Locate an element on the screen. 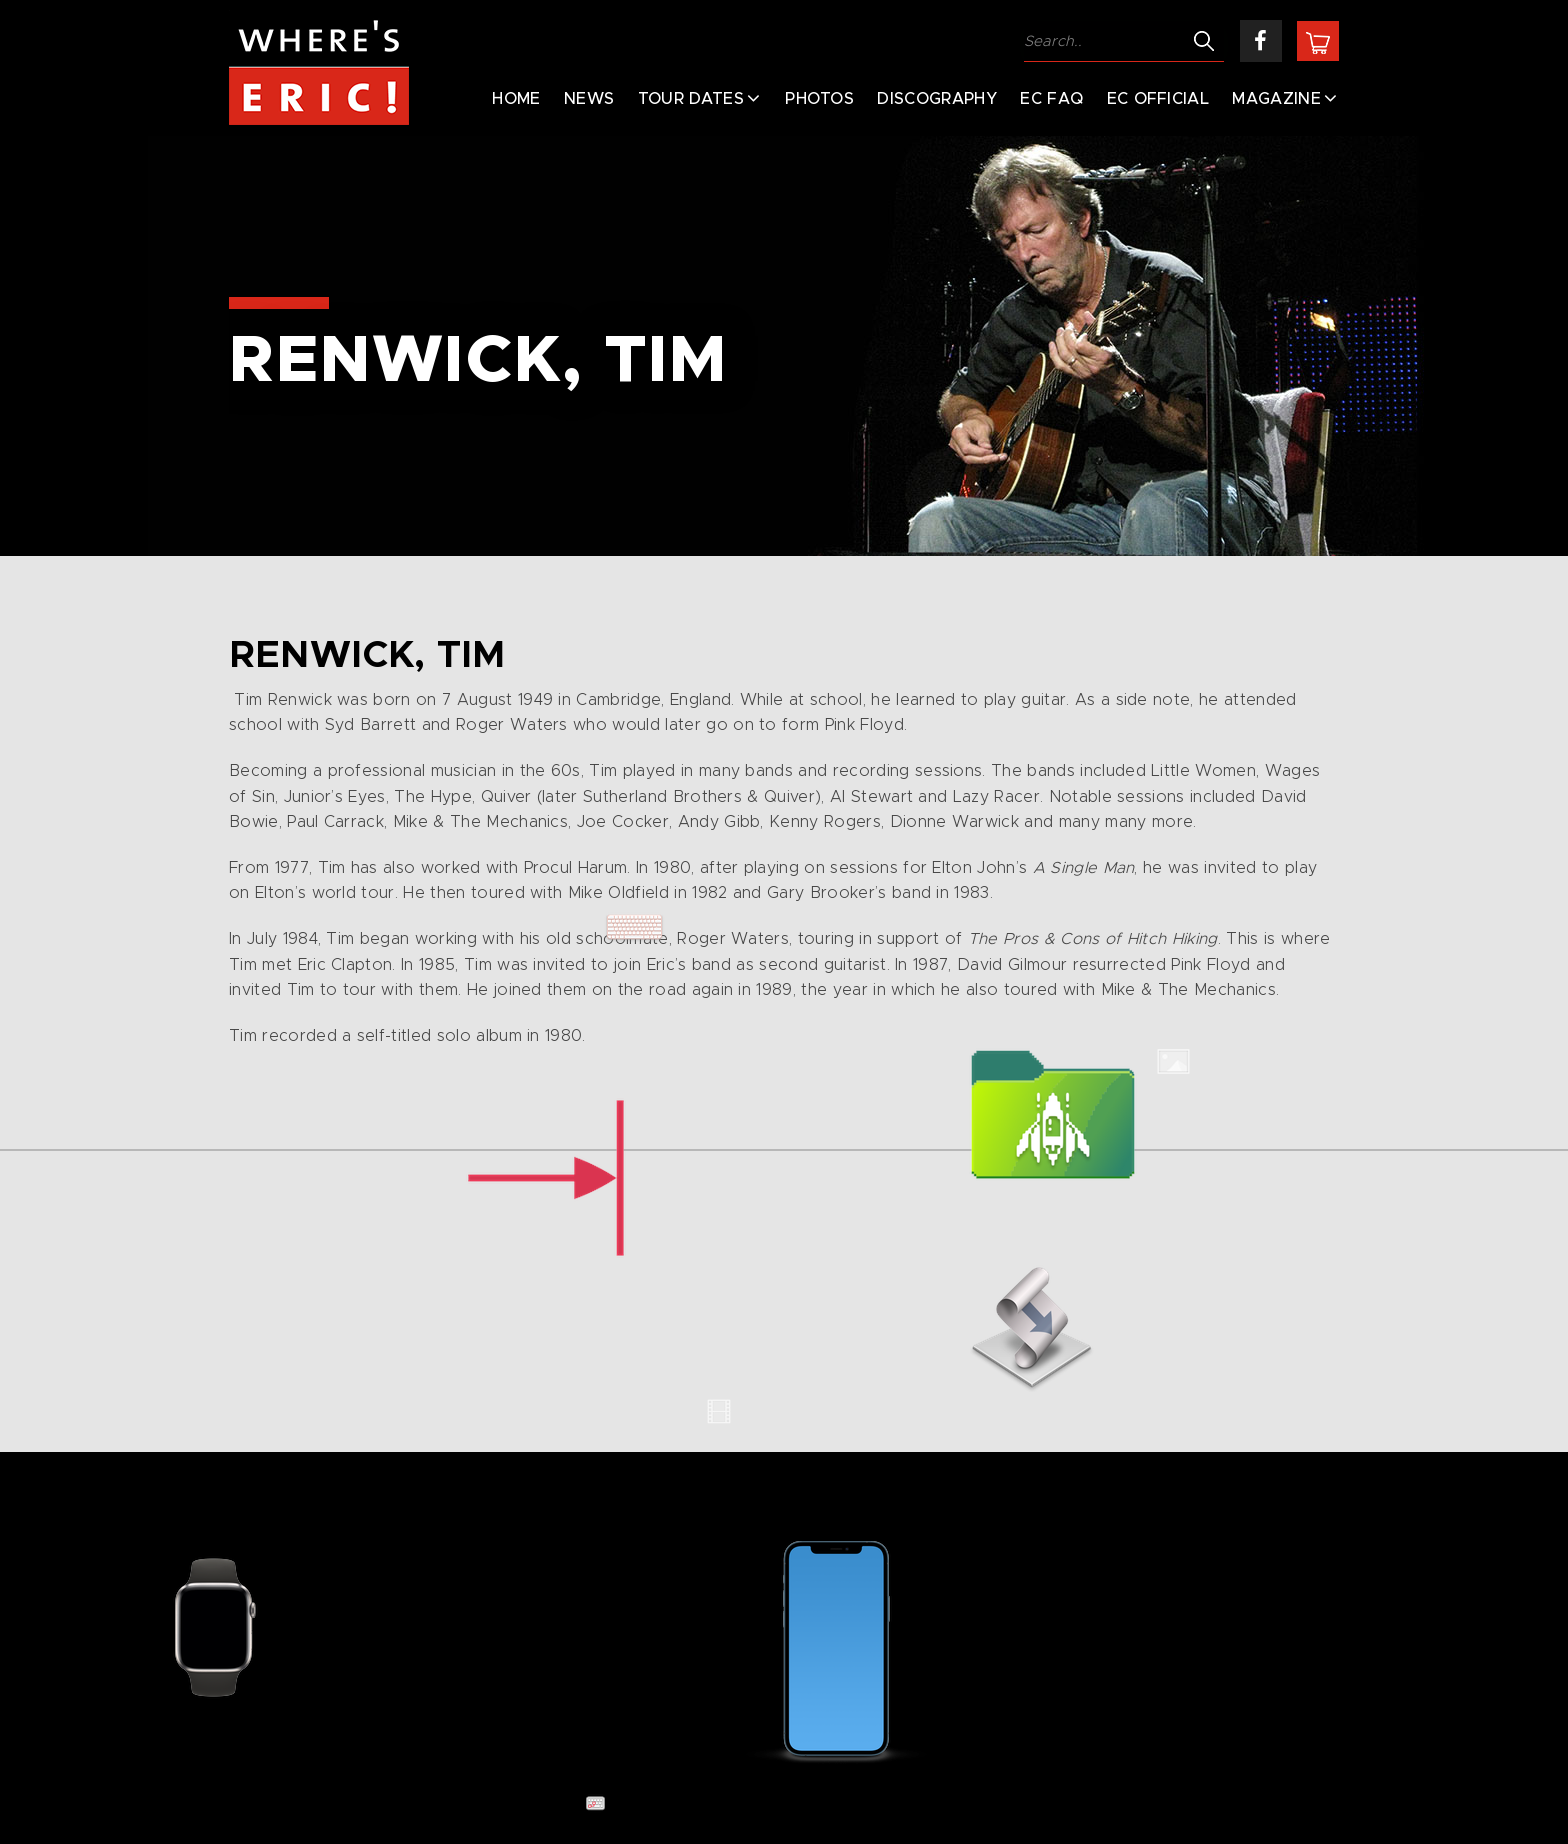  bluetooth keyboard connected is located at coordinates (634, 927).